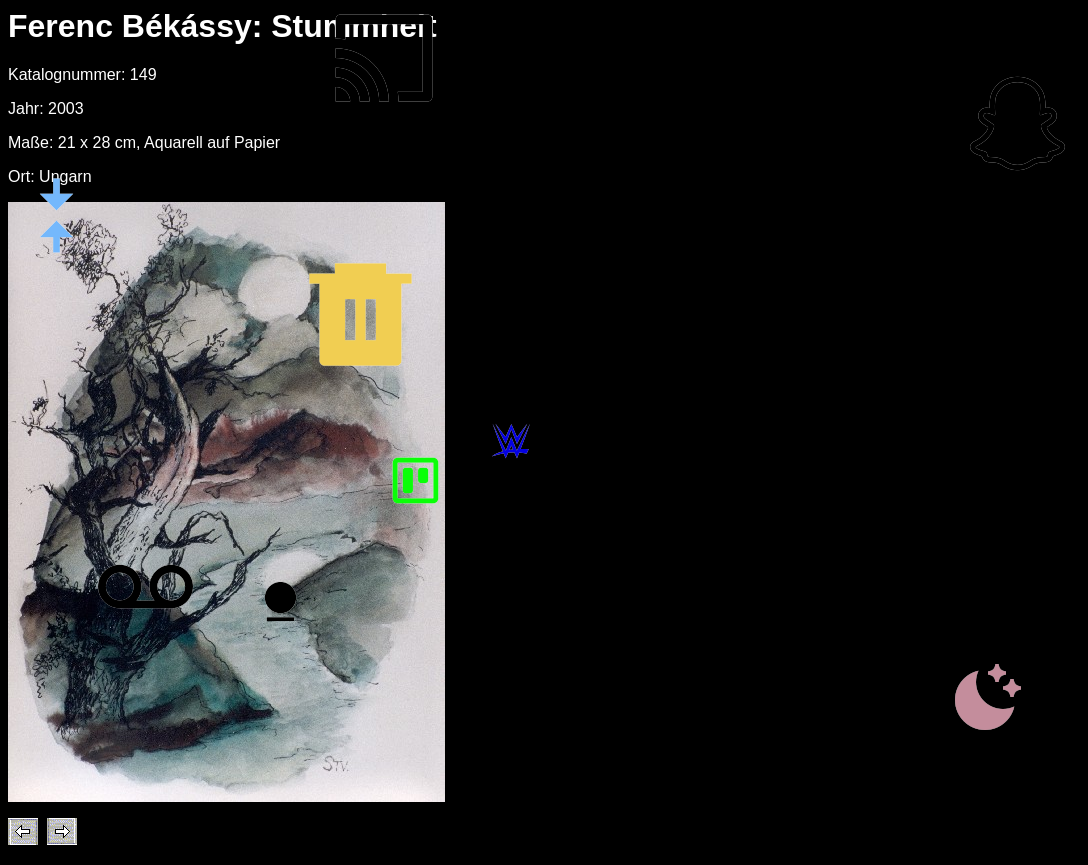 Image resolution: width=1088 pixels, height=865 pixels. Describe the element at coordinates (56, 215) in the screenshot. I see `collapse content vertically` at that location.